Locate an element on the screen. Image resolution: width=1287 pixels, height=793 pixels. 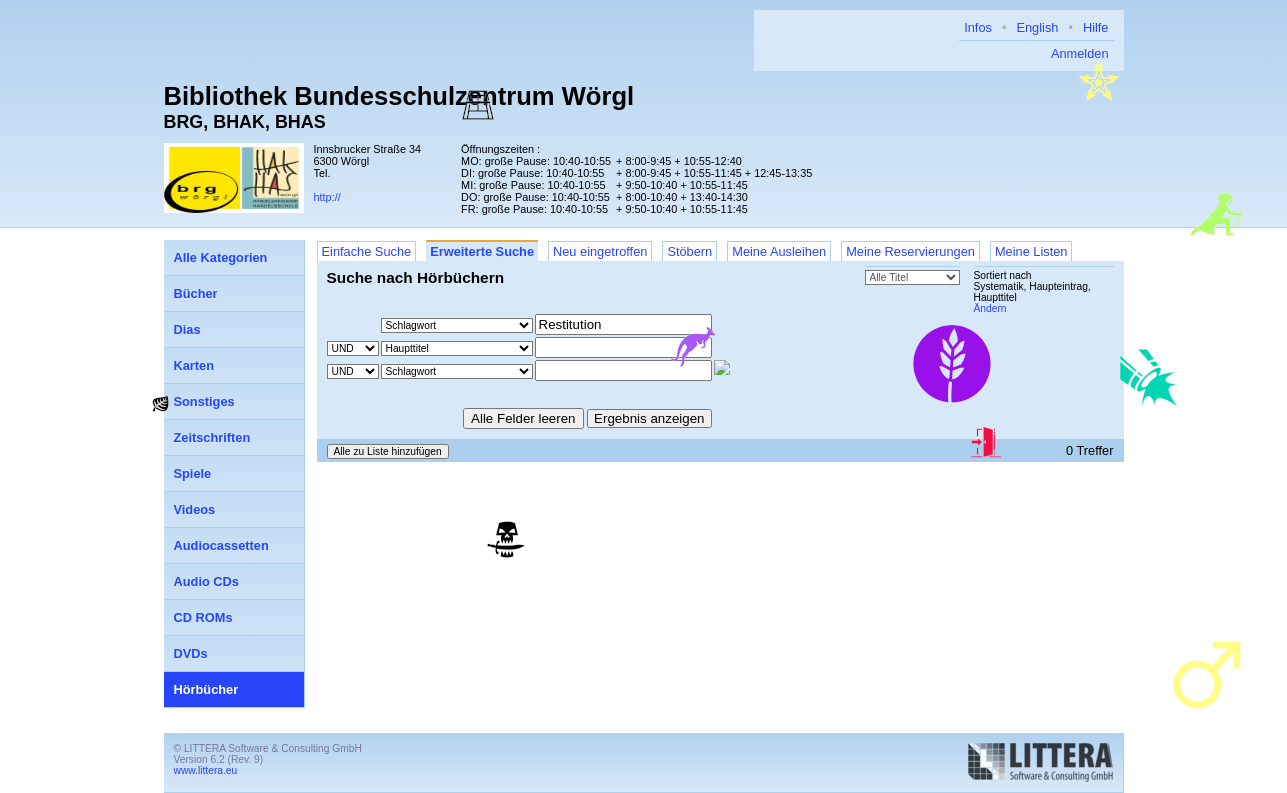
indicates oat or grain ingredient is located at coordinates (952, 363).